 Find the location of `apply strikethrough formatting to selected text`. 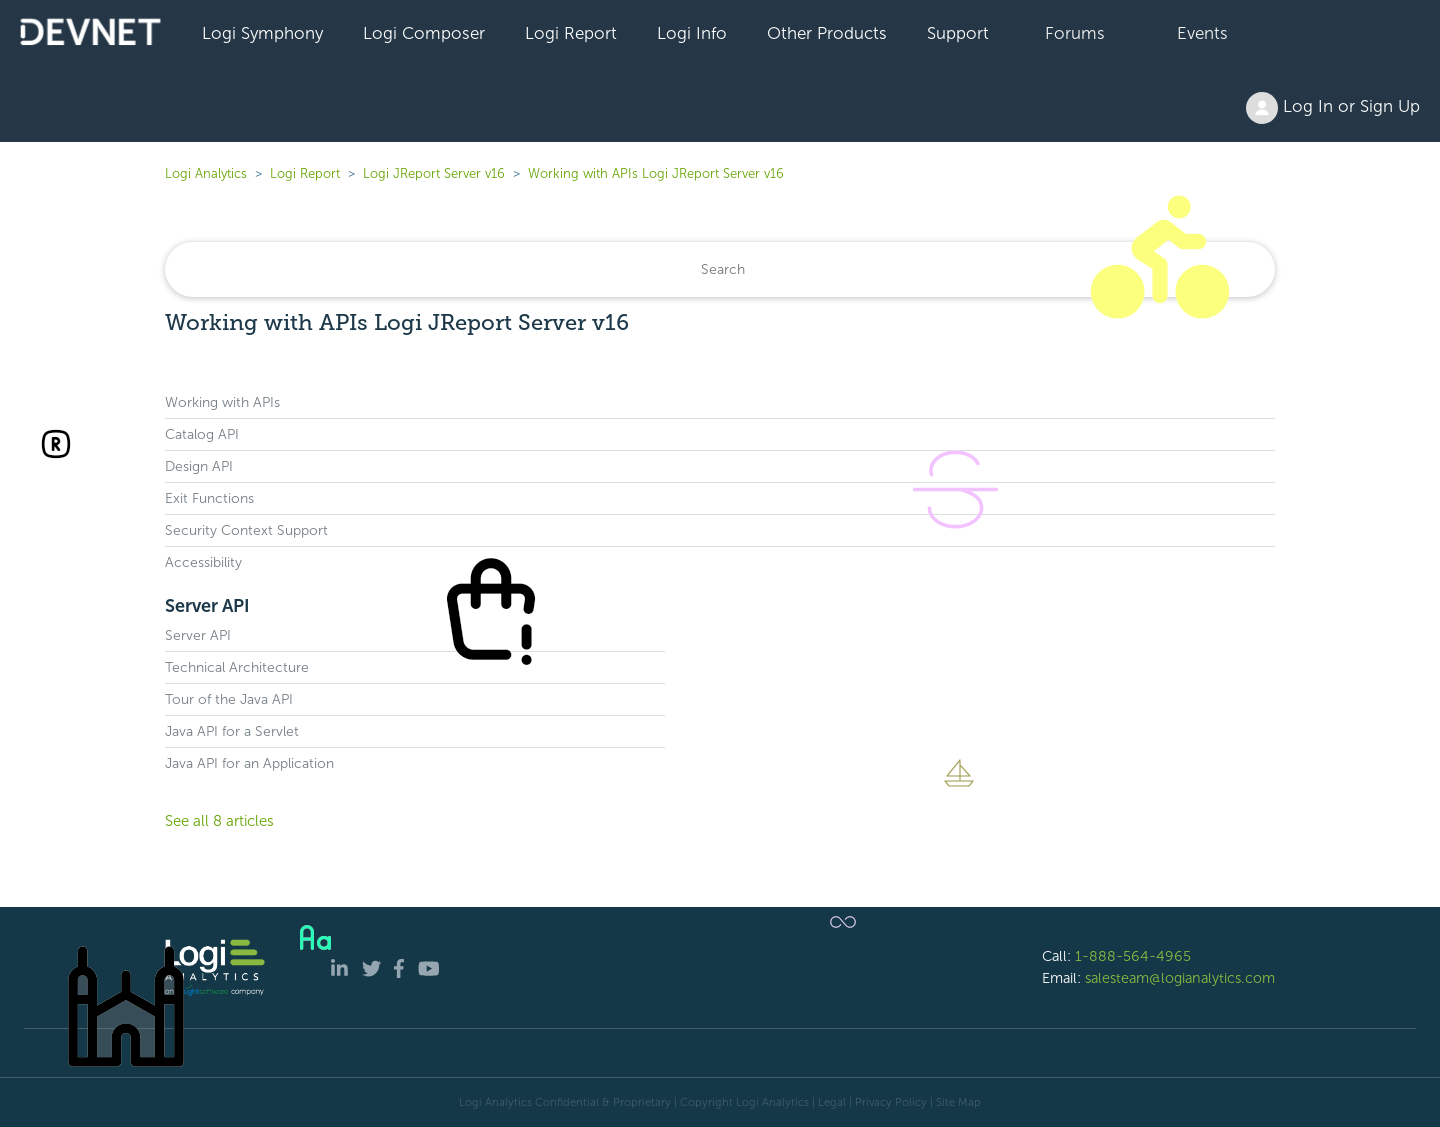

apply strikethrough formatting to selected text is located at coordinates (955, 489).